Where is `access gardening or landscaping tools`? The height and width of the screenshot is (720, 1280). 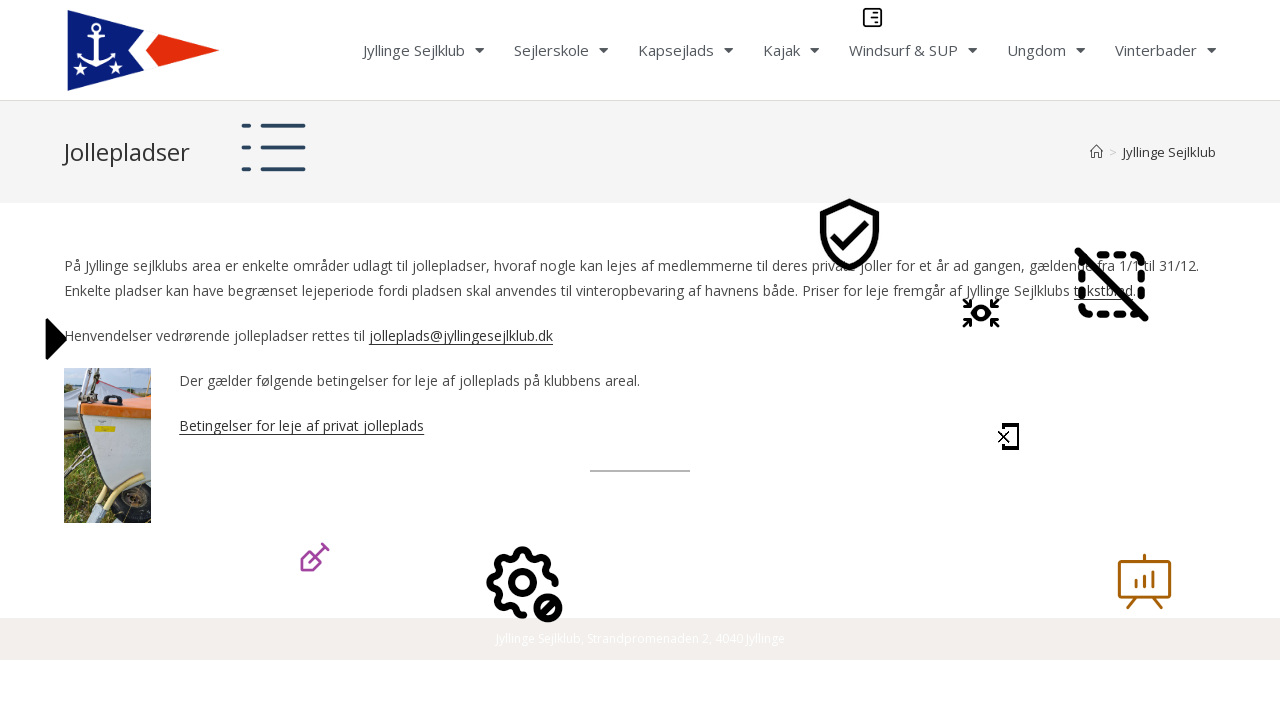
access gardening or landscaping tools is located at coordinates (314, 557).